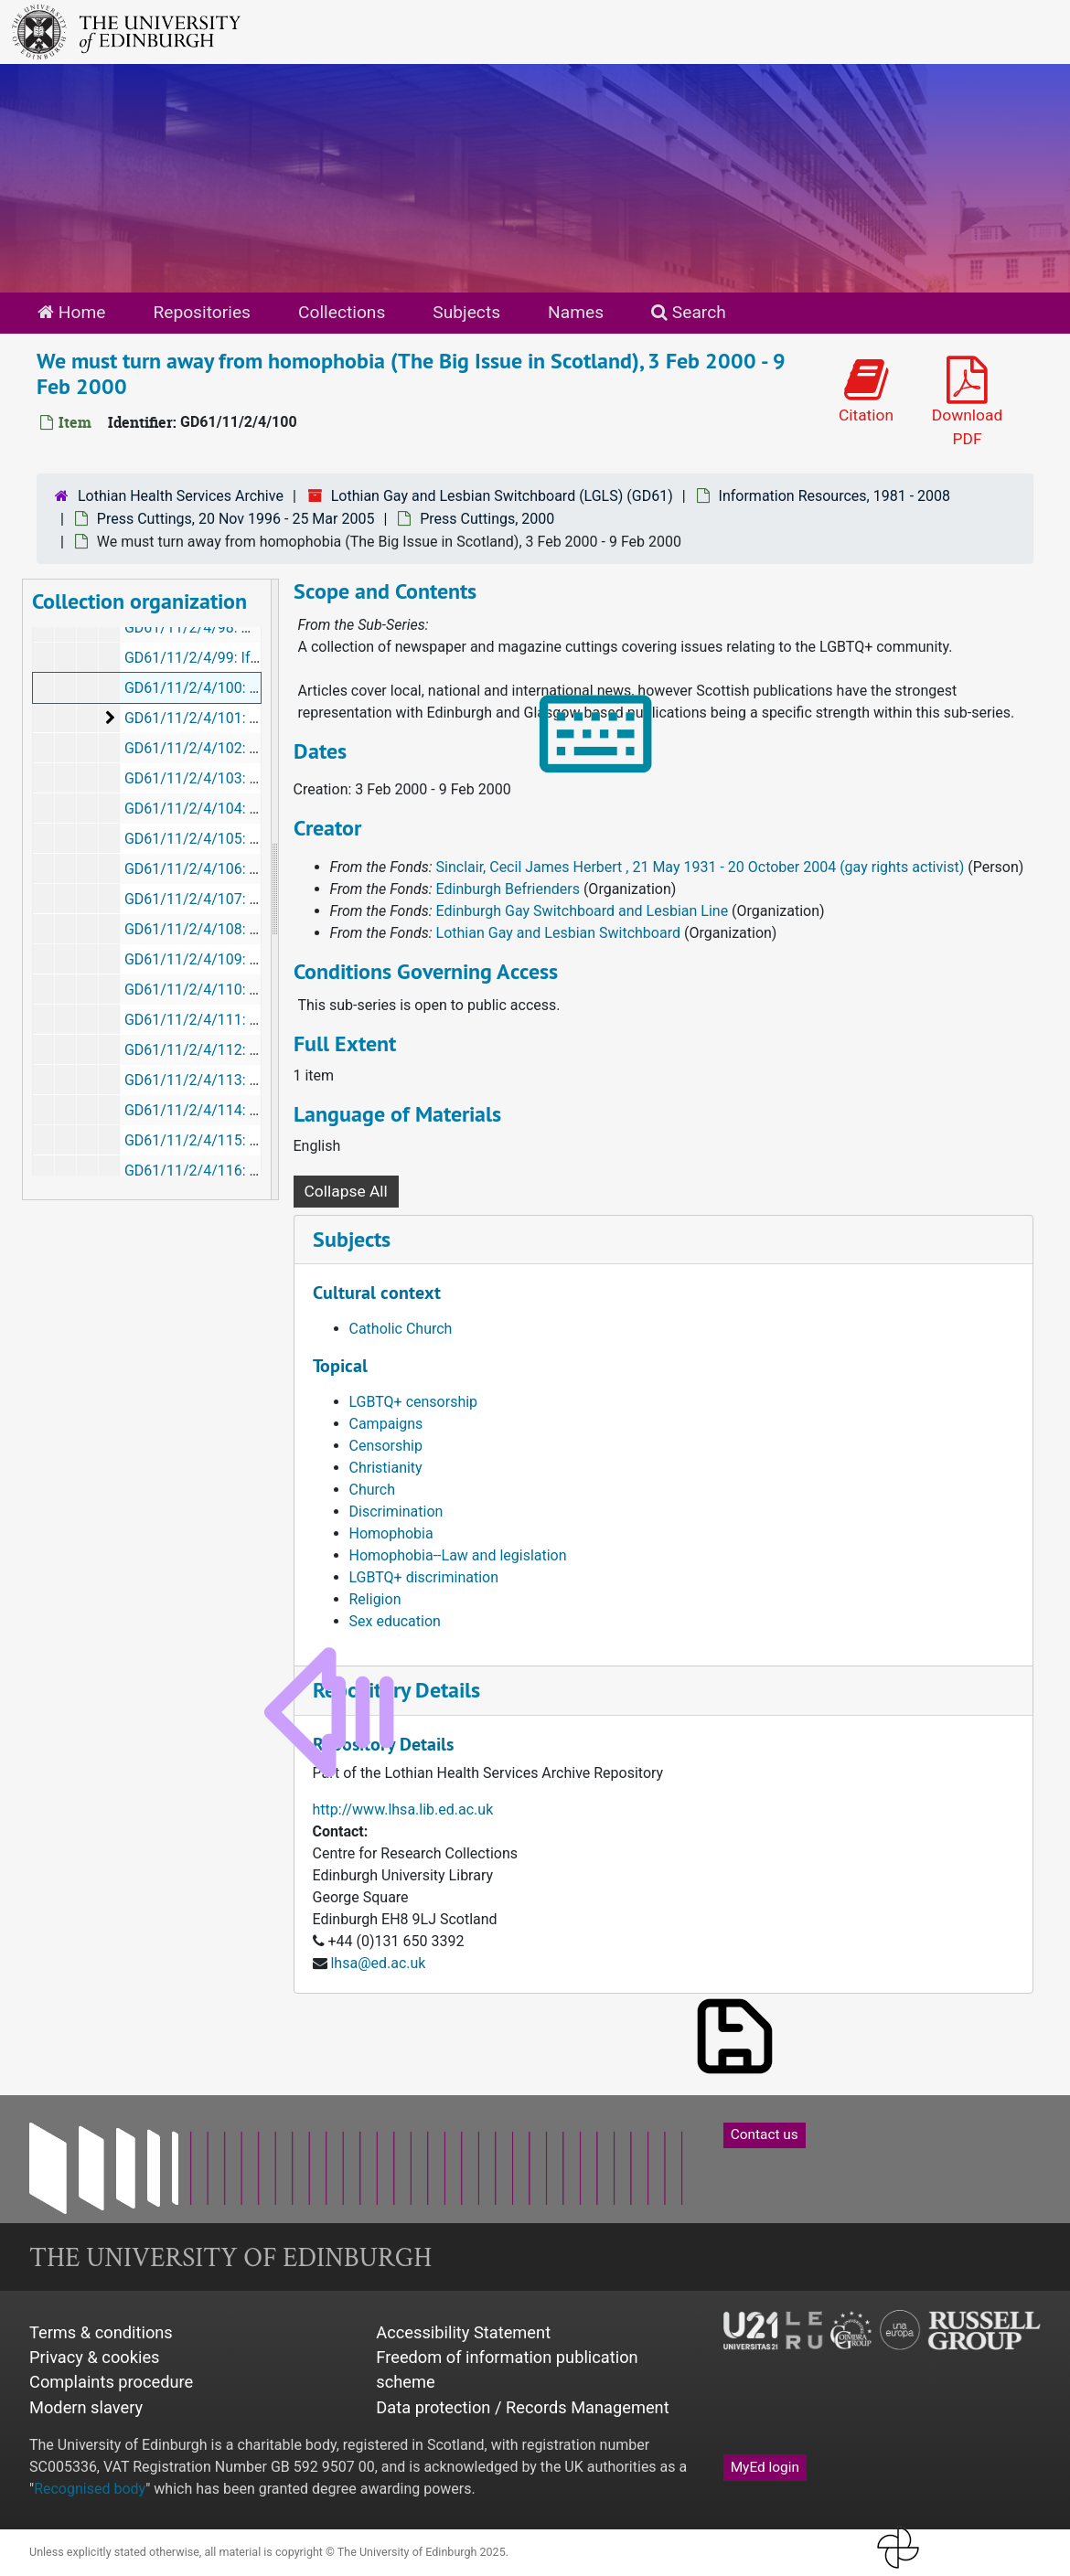  I want to click on go back multiple steps, so click(334, 1712).